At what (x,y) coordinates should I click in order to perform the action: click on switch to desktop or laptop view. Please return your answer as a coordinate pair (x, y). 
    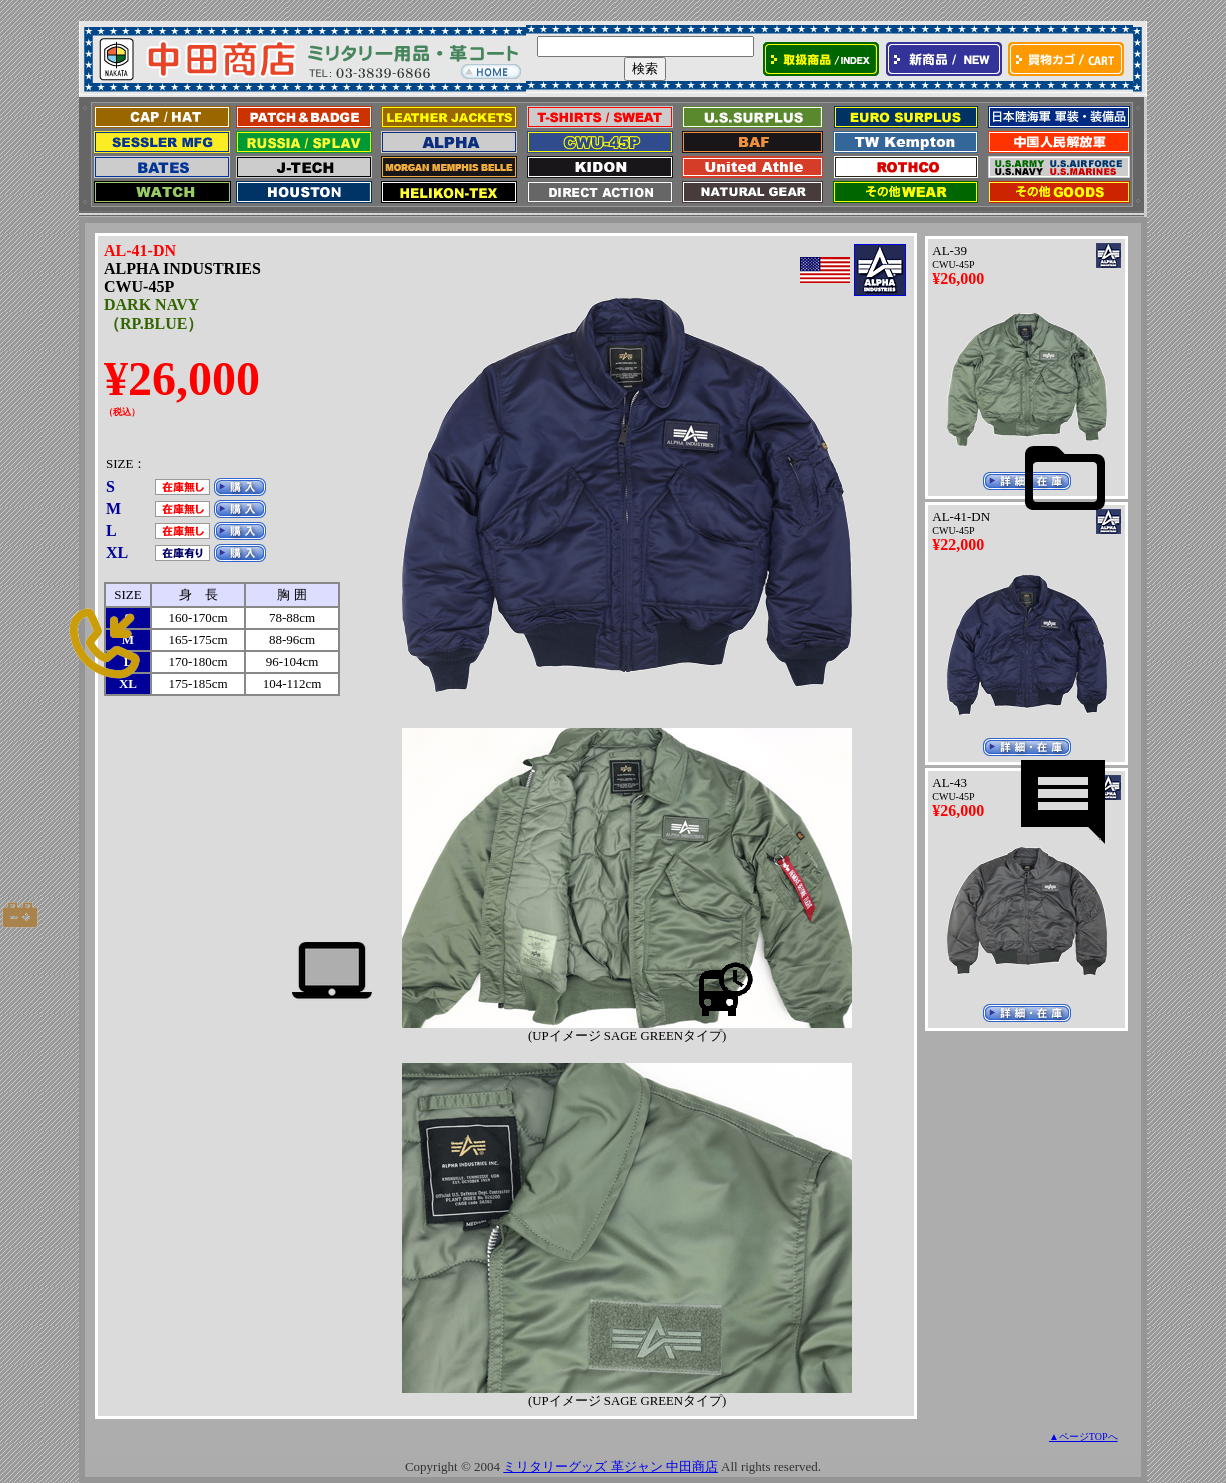
    Looking at the image, I should click on (332, 972).